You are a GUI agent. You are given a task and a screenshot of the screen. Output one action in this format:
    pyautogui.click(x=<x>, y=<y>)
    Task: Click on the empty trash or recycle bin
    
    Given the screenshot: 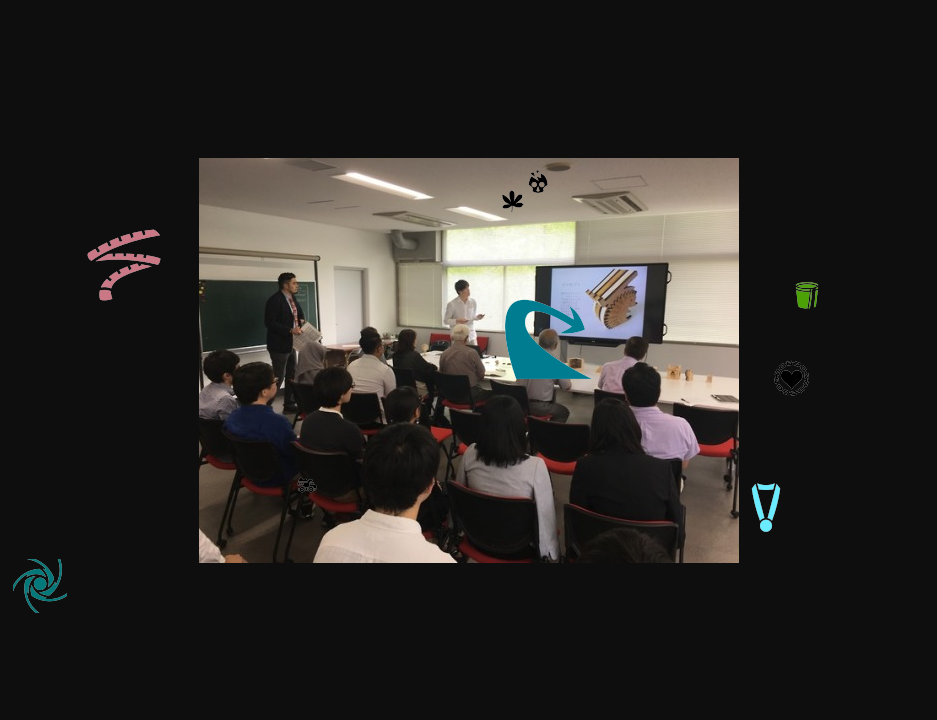 What is the action you would take?
    pyautogui.click(x=807, y=291)
    